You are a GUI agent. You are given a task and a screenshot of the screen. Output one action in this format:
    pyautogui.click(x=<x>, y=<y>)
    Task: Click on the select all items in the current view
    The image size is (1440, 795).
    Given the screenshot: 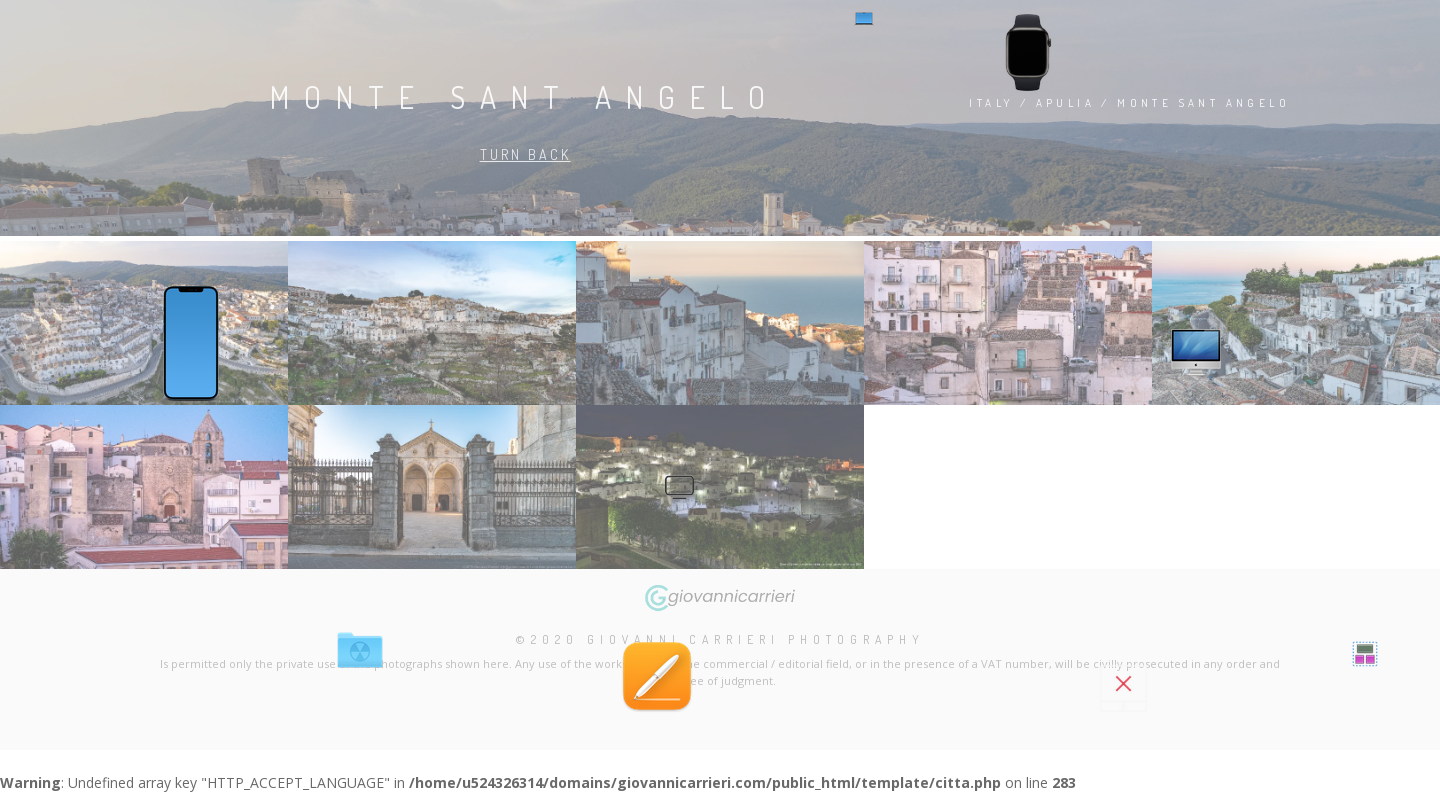 What is the action you would take?
    pyautogui.click(x=1365, y=654)
    